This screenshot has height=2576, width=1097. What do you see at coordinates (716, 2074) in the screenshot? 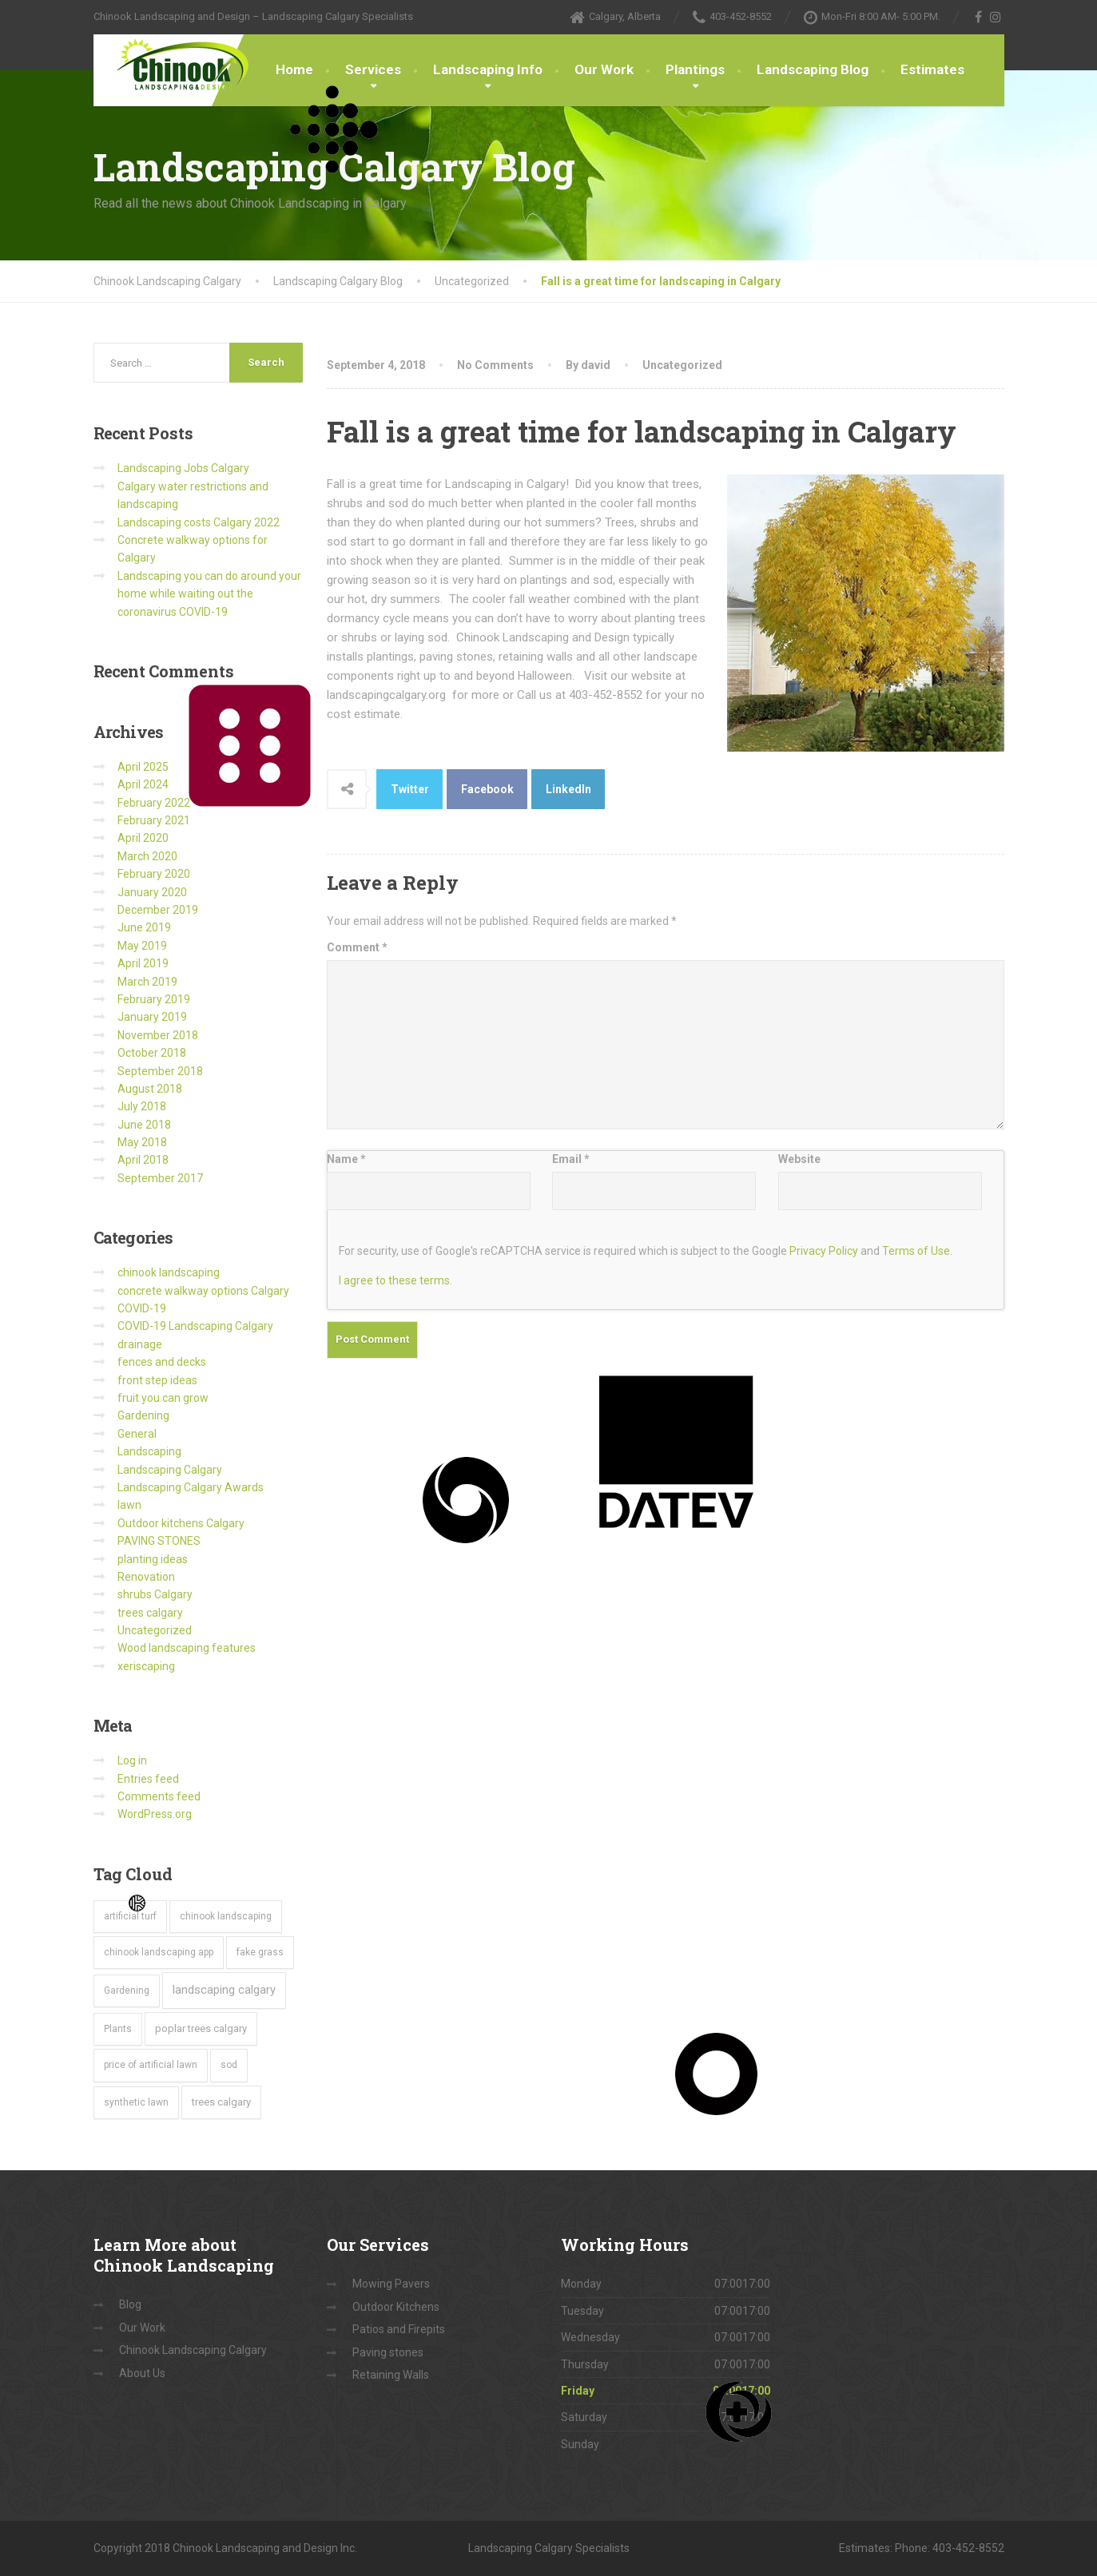
I see `listmonk email newsletter and mailing list manager logo` at bounding box center [716, 2074].